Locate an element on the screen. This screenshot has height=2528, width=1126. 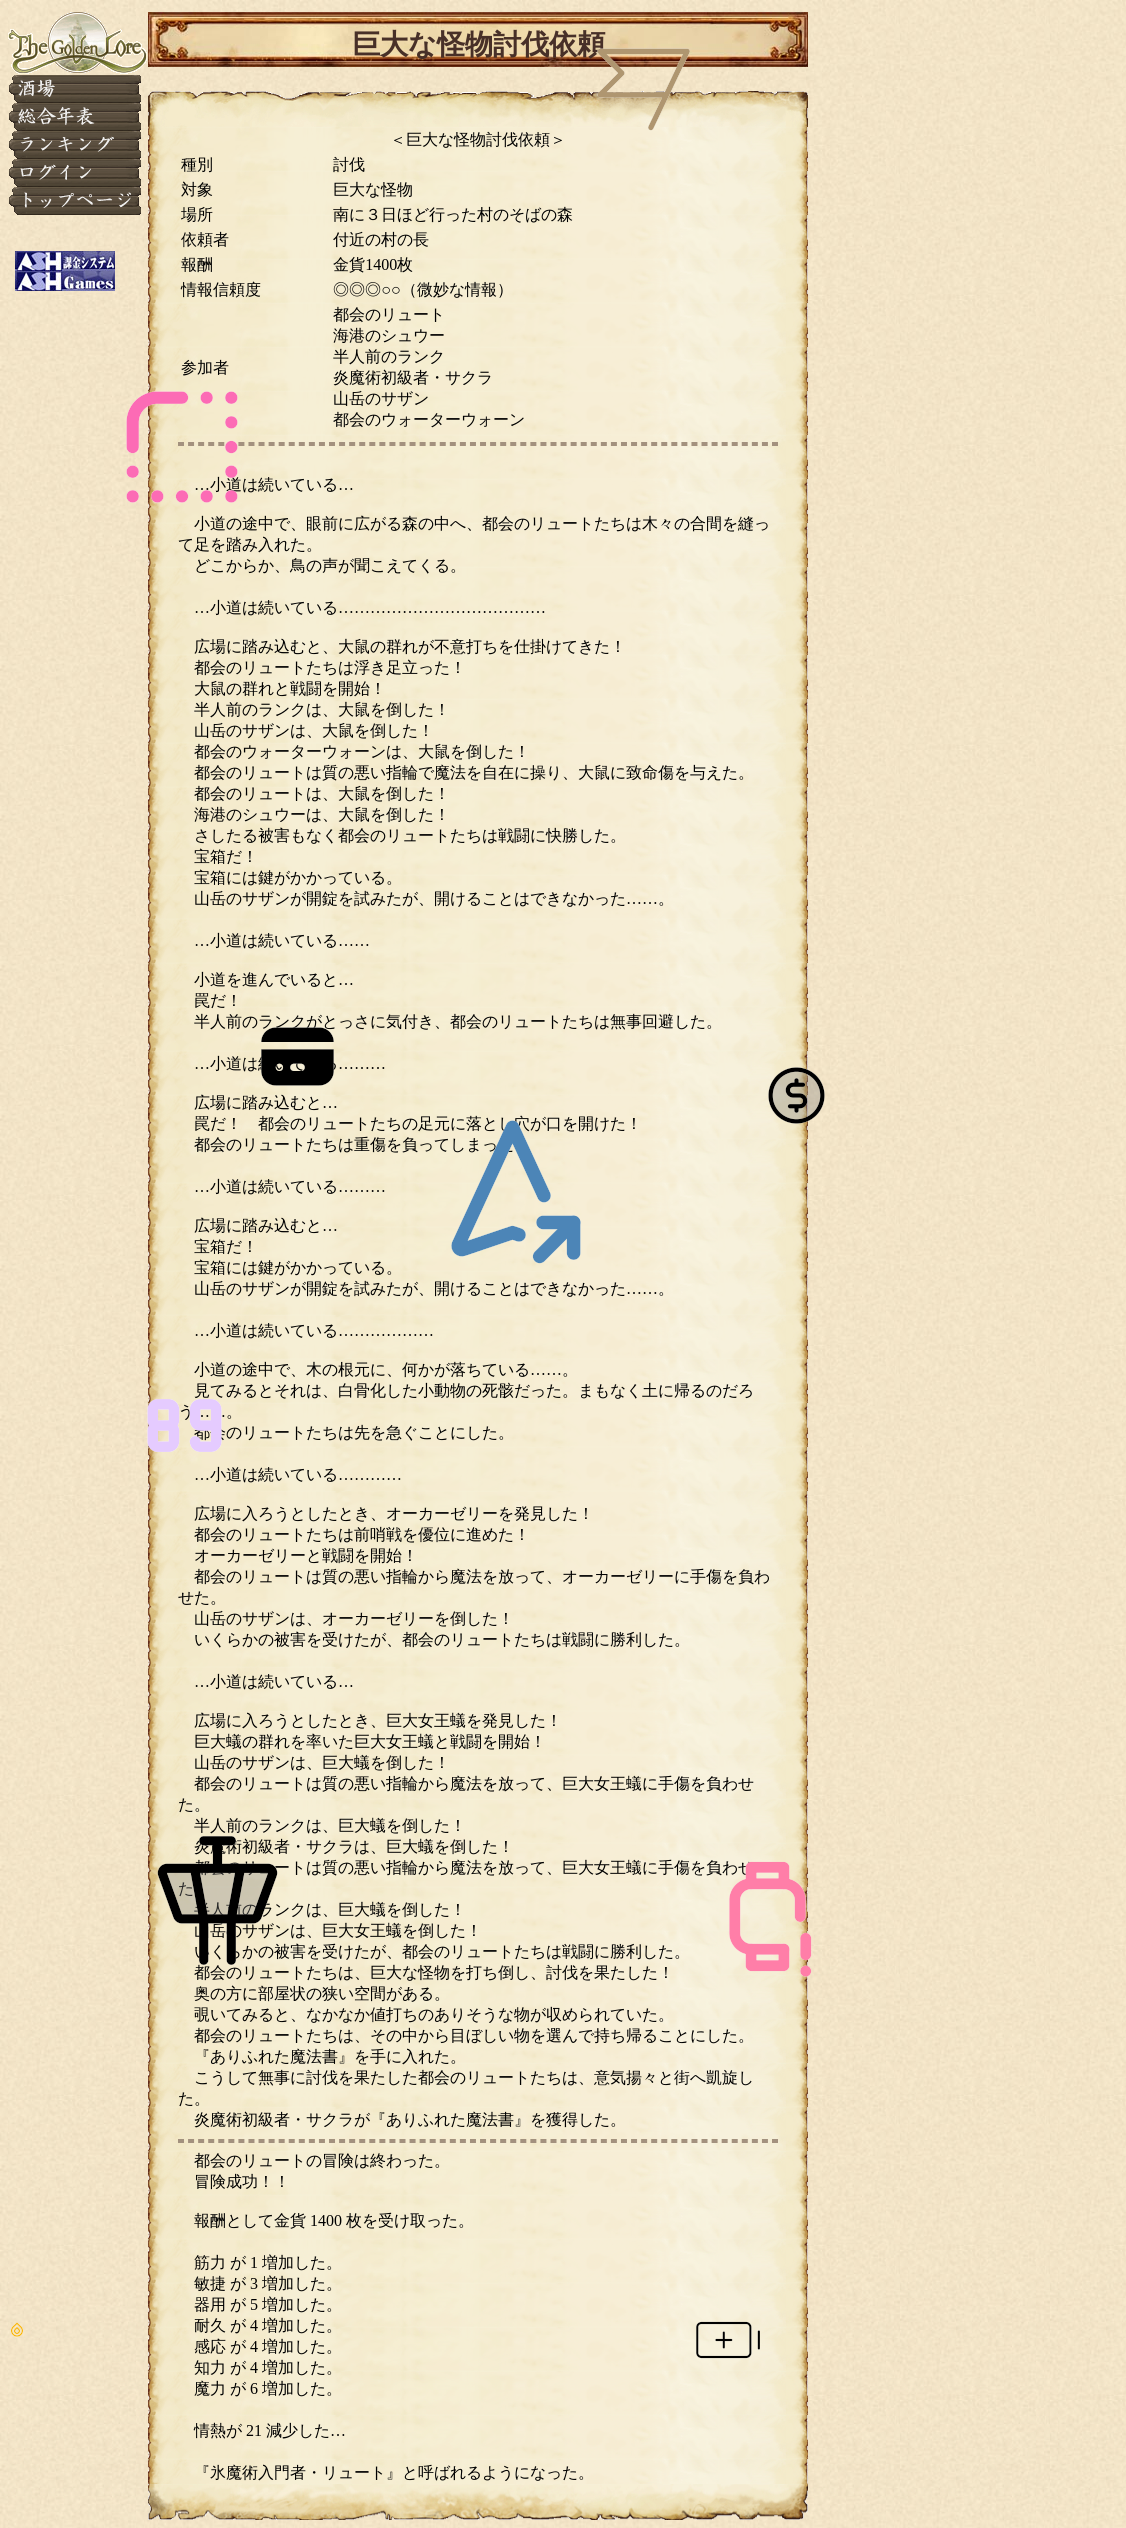
access Drops language learning app is located at coordinates (17, 2330).